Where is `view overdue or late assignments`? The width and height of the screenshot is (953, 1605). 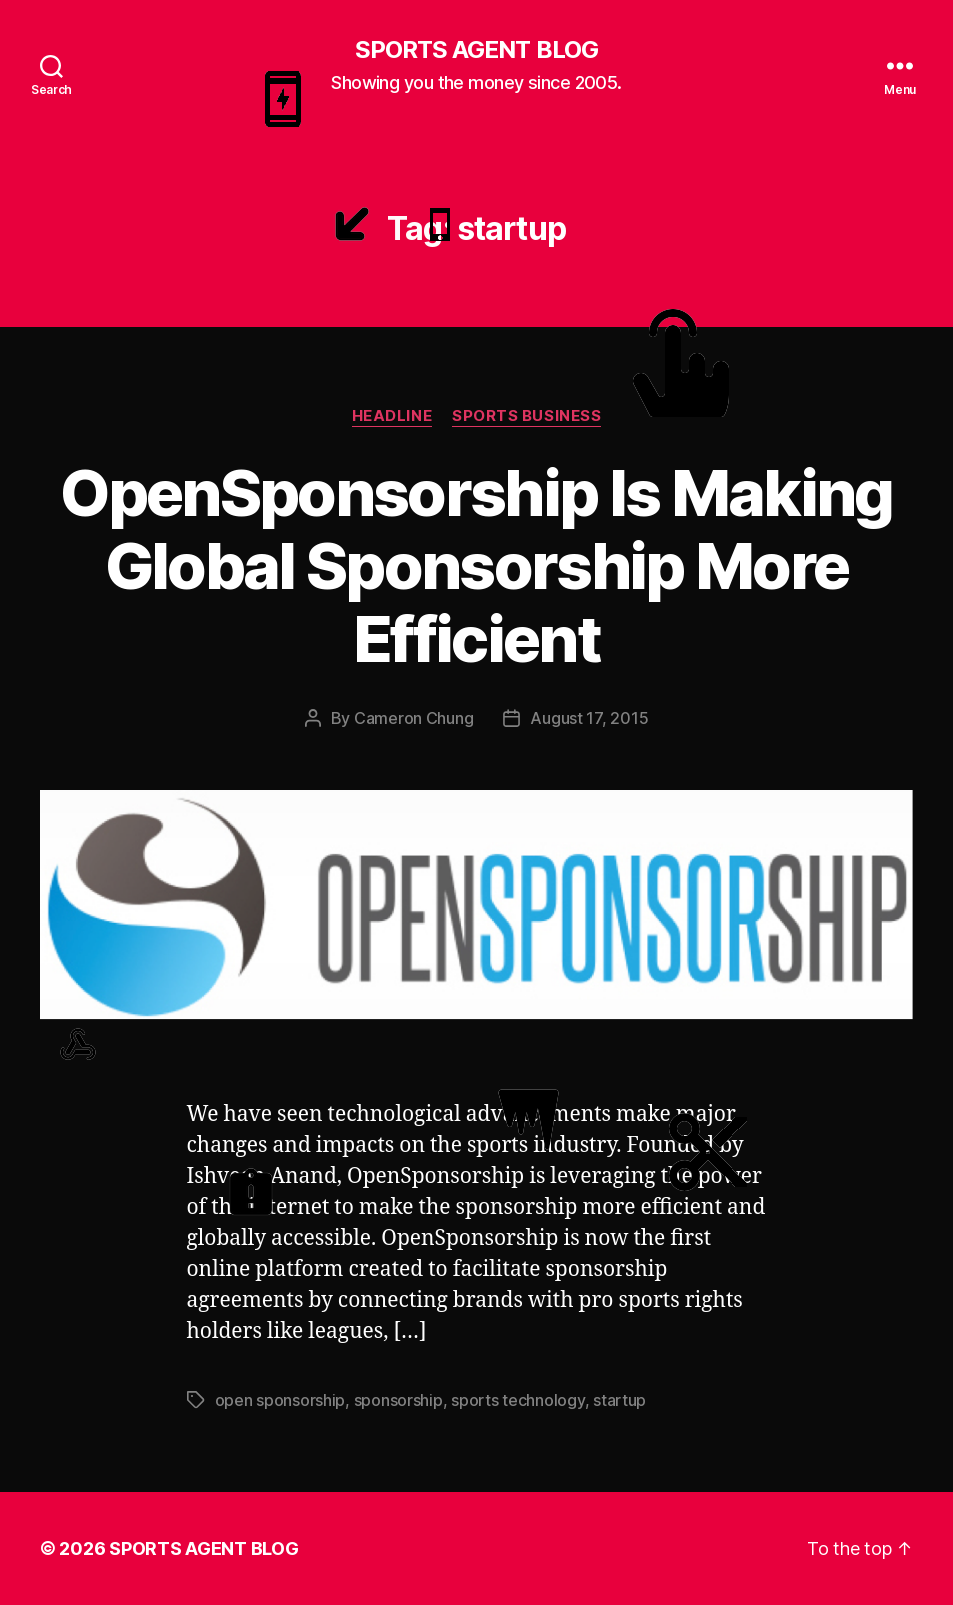
view overdue or late assignments is located at coordinates (251, 1194).